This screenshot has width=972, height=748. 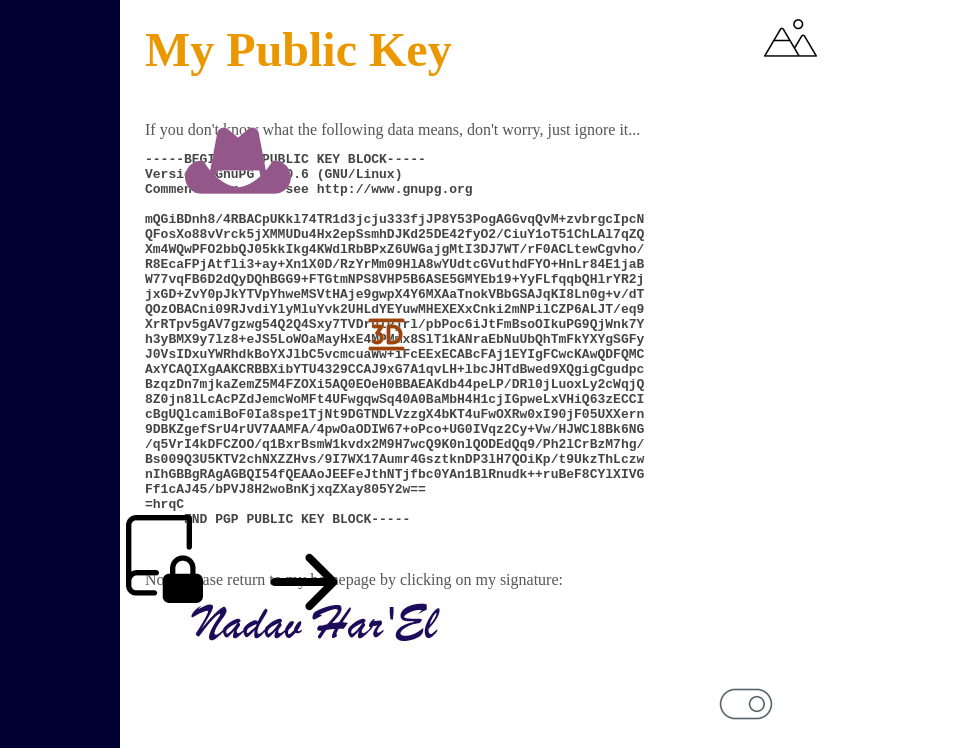 What do you see at coordinates (790, 40) in the screenshot?
I see `view landscape or nature photos` at bounding box center [790, 40].